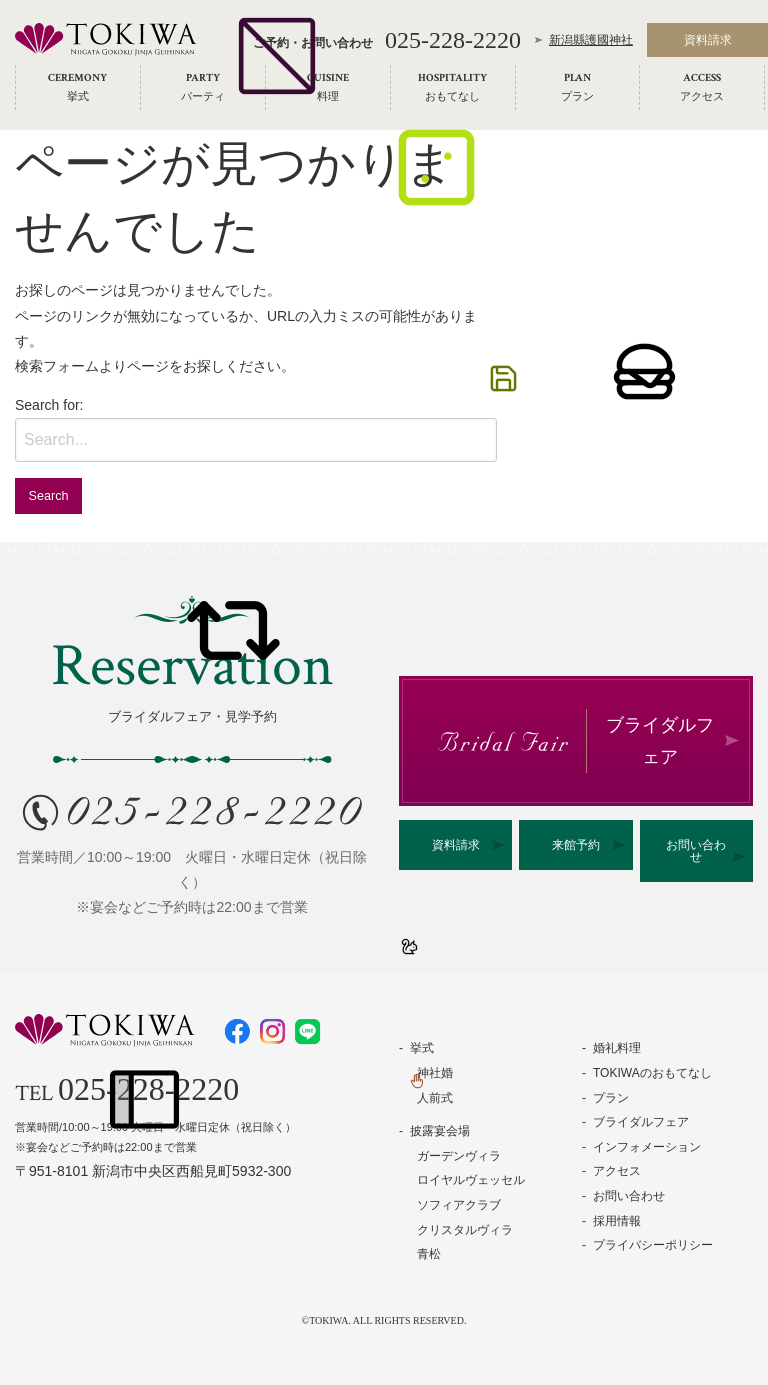  I want to click on two-finger gesture control, so click(417, 1081).